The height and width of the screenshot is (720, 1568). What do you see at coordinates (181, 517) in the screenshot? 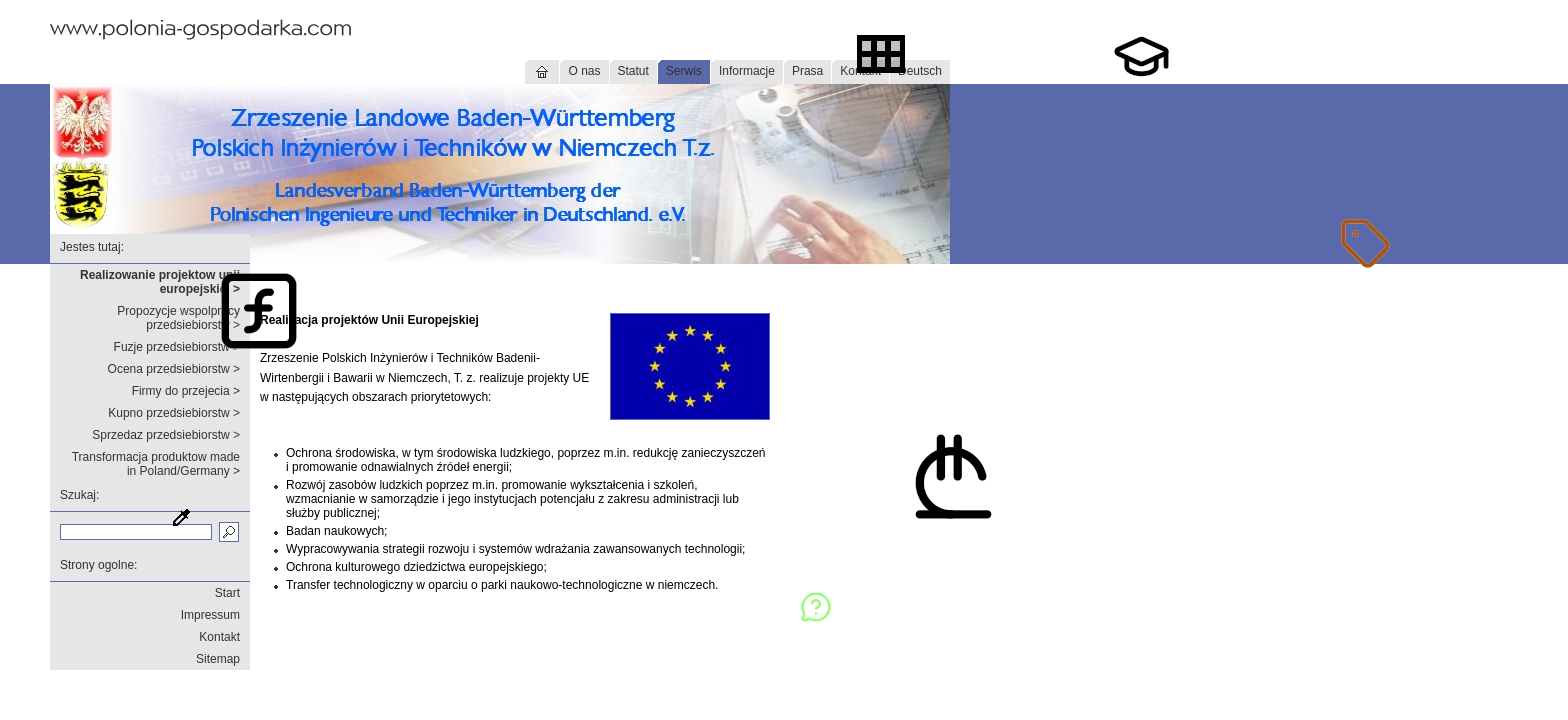
I see `pick a color from the image using the eyedropper tool` at bounding box center [181, 517].